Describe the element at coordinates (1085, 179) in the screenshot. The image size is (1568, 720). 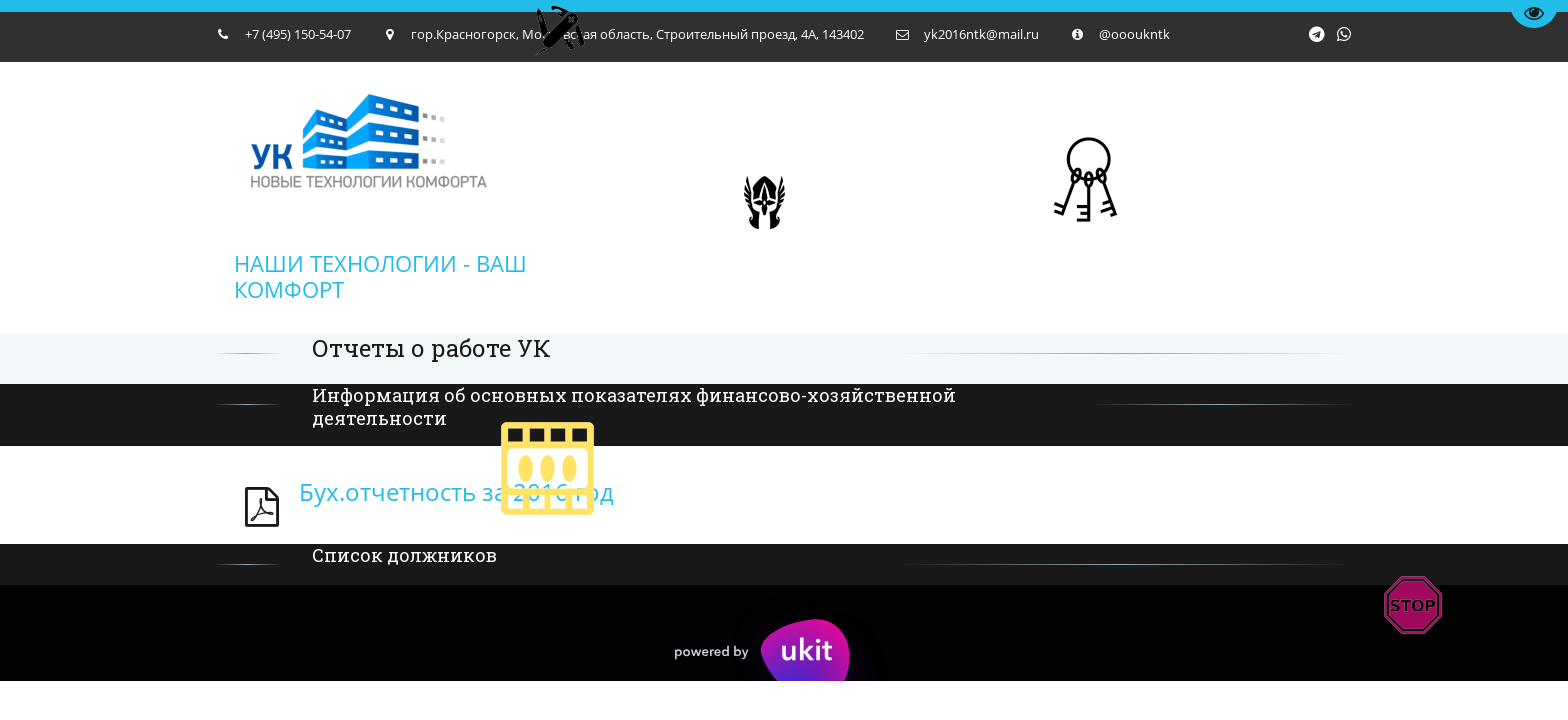
I see `access saved passwords or credentials` at that location.